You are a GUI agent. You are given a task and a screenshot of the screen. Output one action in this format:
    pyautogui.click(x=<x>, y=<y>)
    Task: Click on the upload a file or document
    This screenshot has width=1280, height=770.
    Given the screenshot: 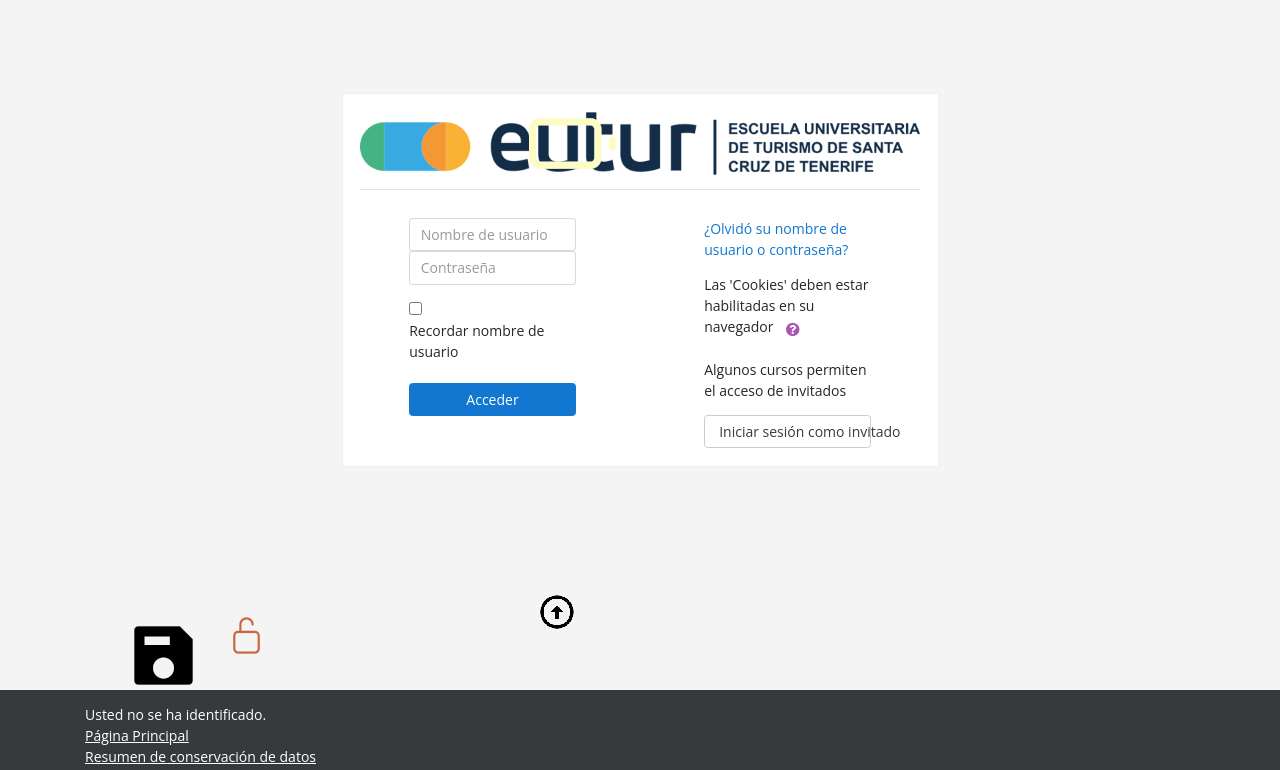 What is the action you would take?
    pyautogui.click(x=557, y=612)
    